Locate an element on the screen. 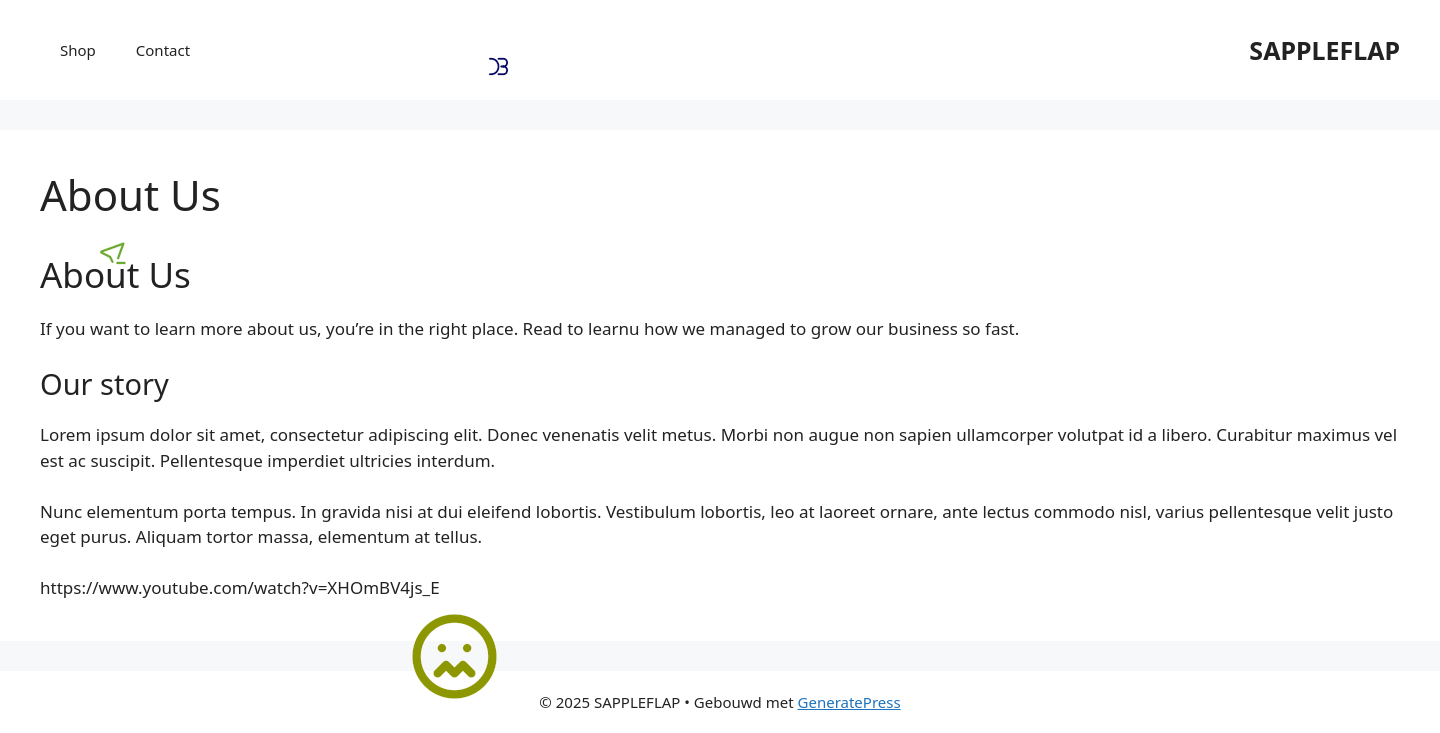 Image resolution: width=1440 pixels, height=733 pixels. remove a saved location is located at coordinates (112, 254).